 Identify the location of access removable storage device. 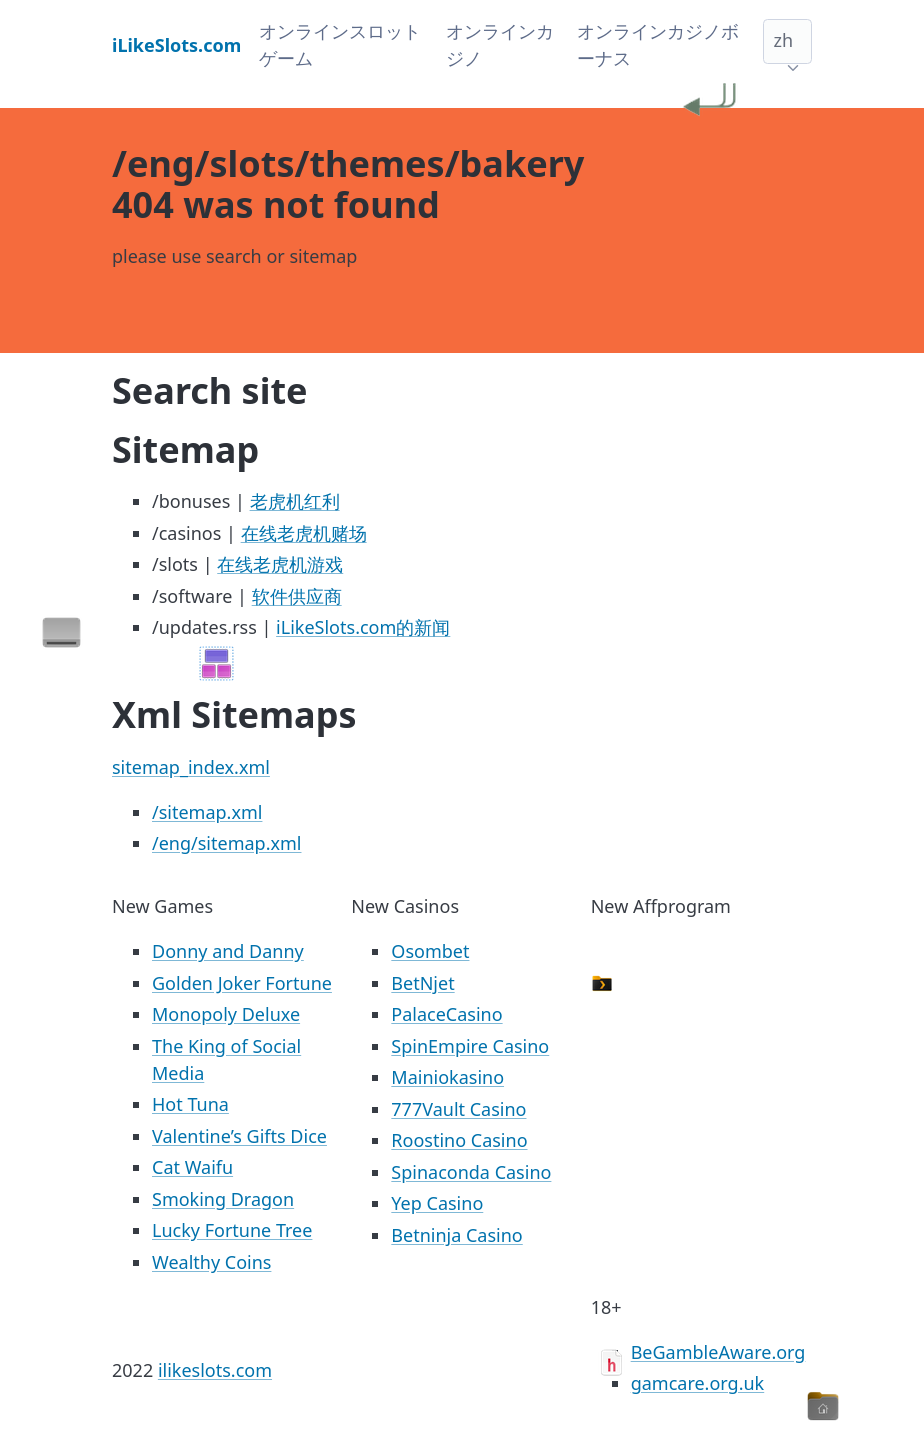
(61, 632).